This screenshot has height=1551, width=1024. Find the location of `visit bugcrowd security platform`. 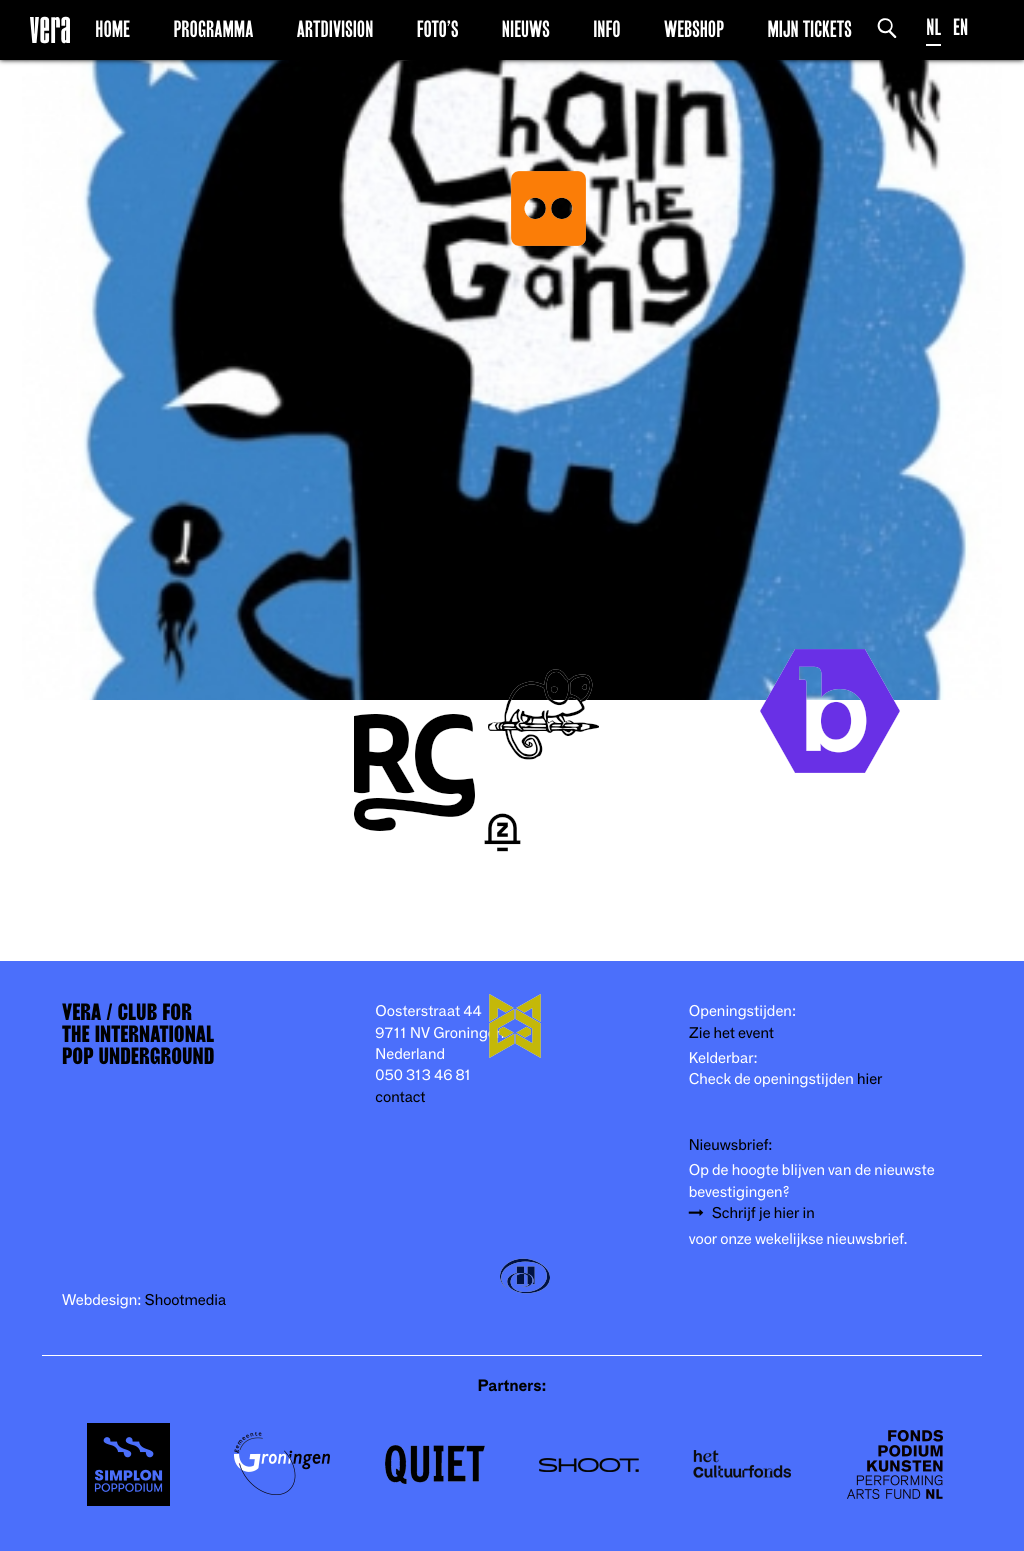

visit bugcrowd security platform is located at coordinates (830, 711).